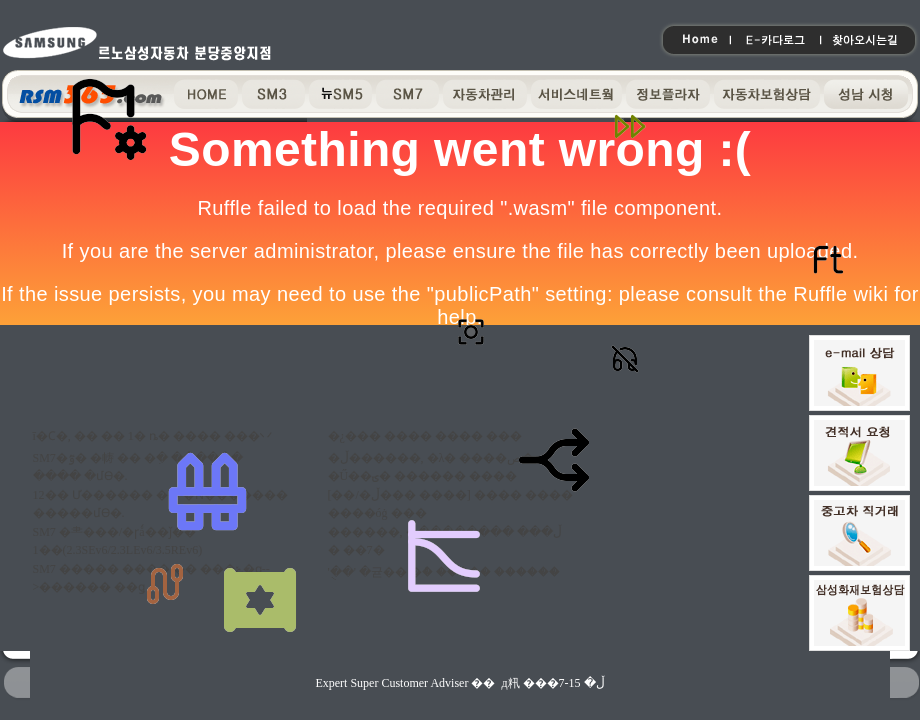  What do you see at coordinates (444, 556) in the screenshot?
I see `view sankey diagram or flow chart` at bounding box center [444, 556].